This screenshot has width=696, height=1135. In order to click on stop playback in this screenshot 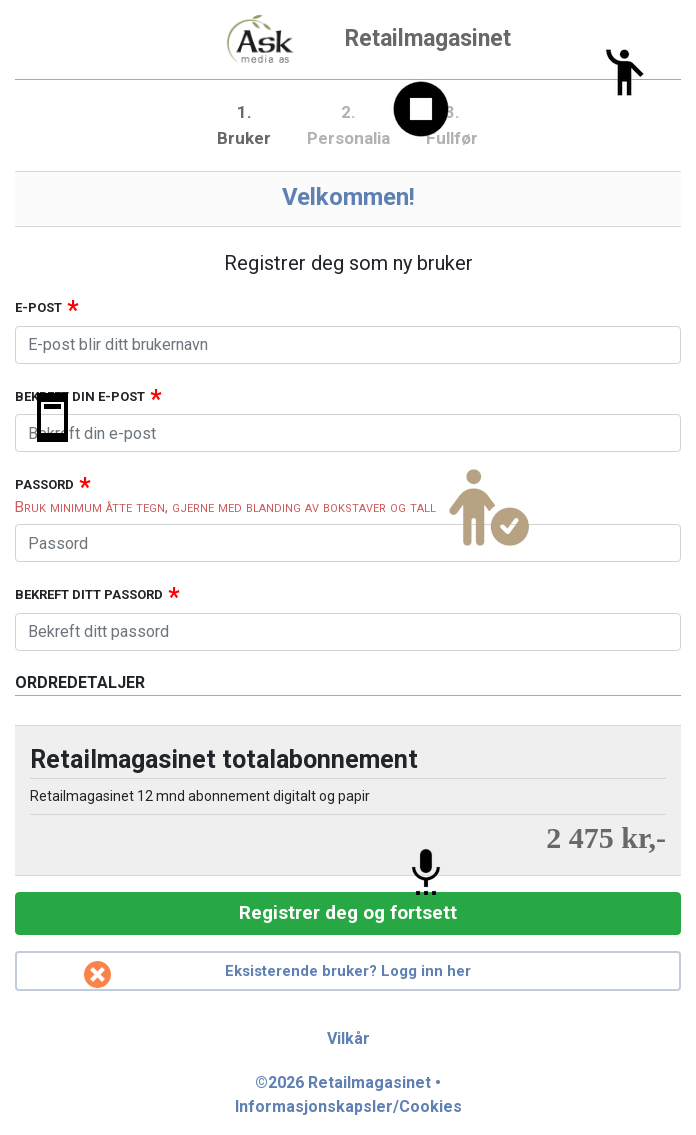, I will do `click(421, 109)`.